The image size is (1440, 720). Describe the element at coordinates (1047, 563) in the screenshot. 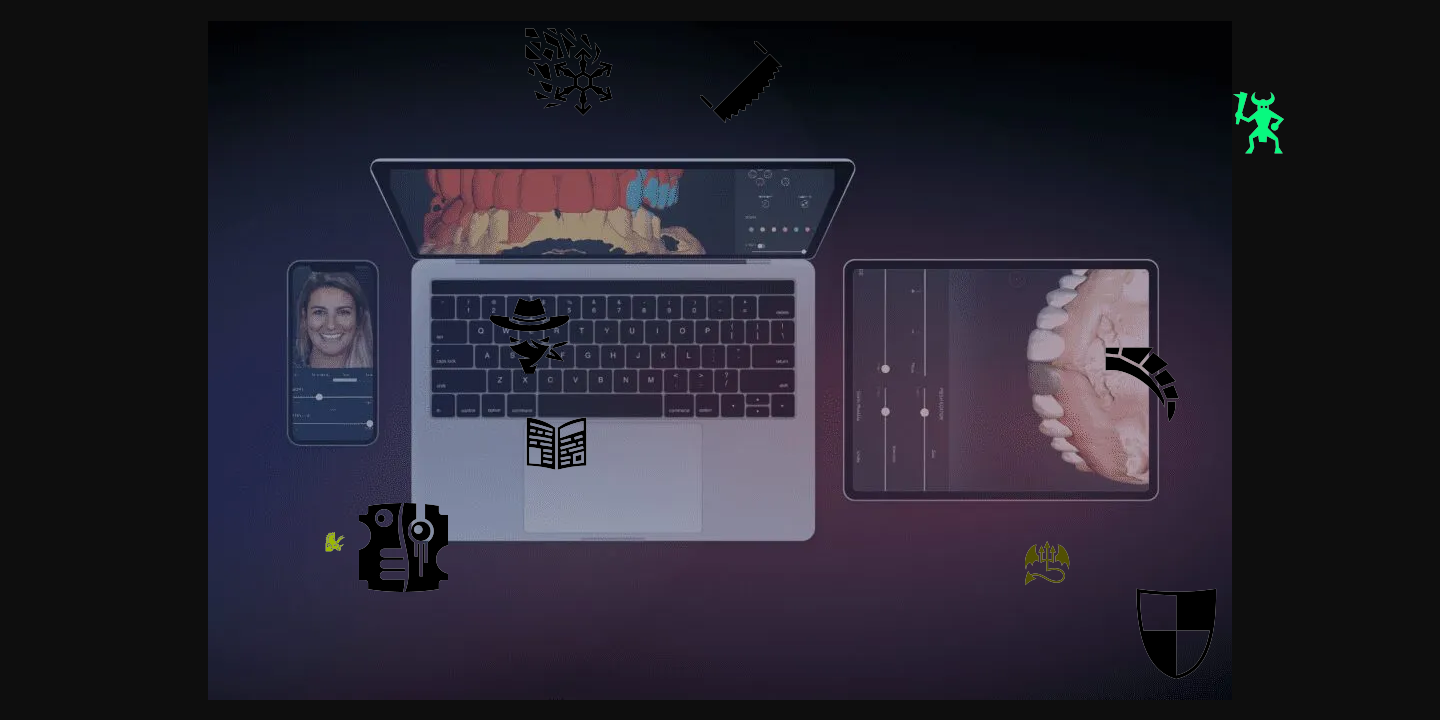

I see `select a devil or demon character` at that location.